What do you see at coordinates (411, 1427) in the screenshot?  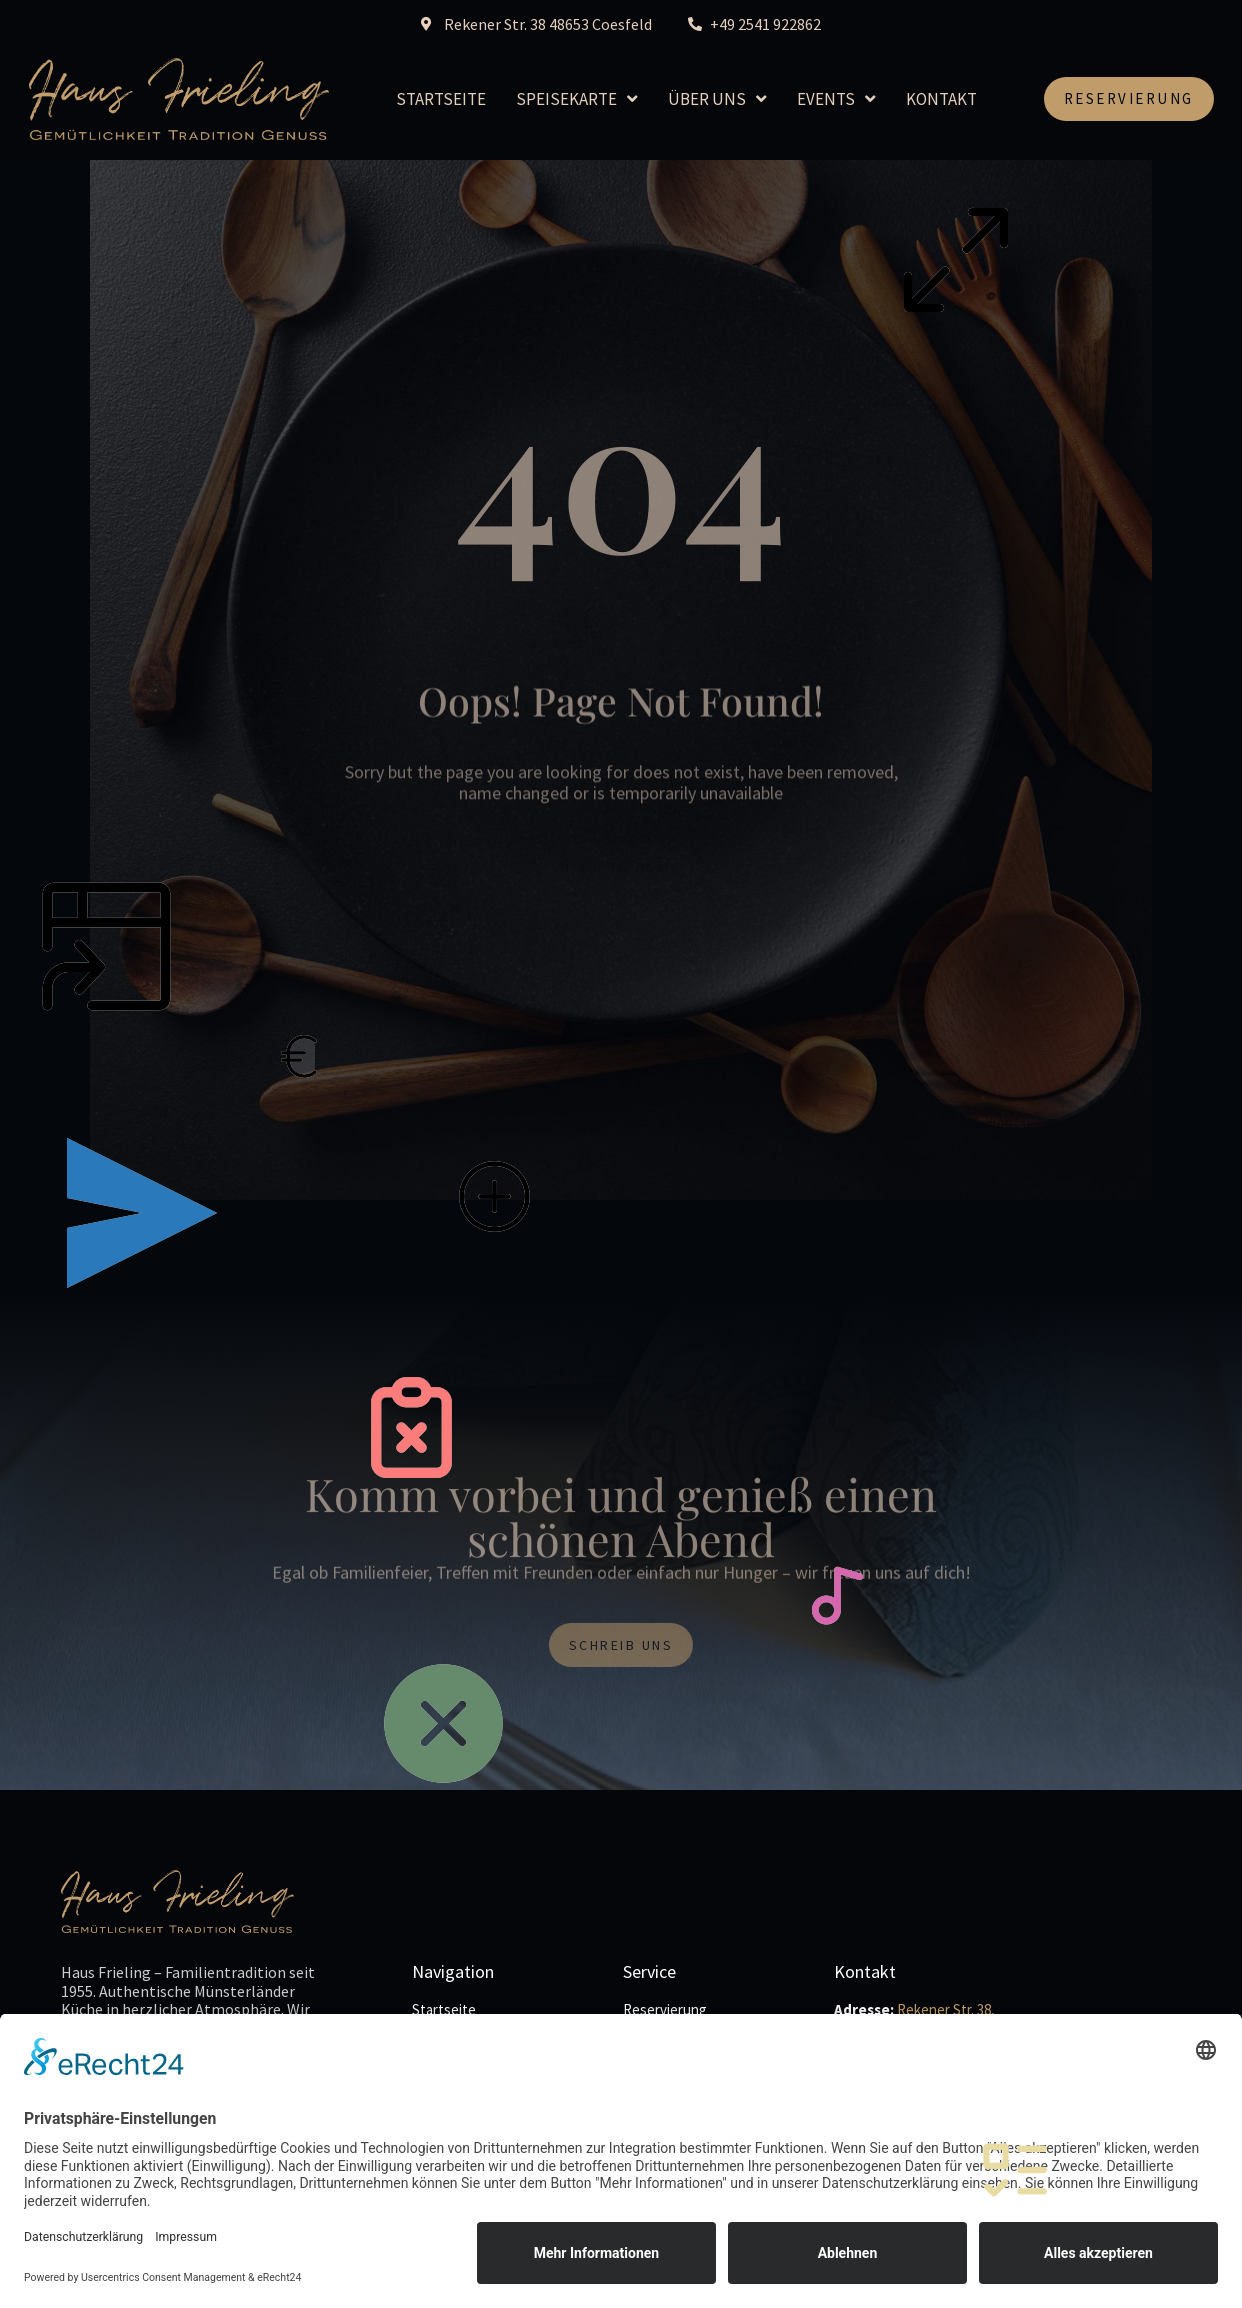 I see `clear clipboard contents` at bounding box center [411, 1427].